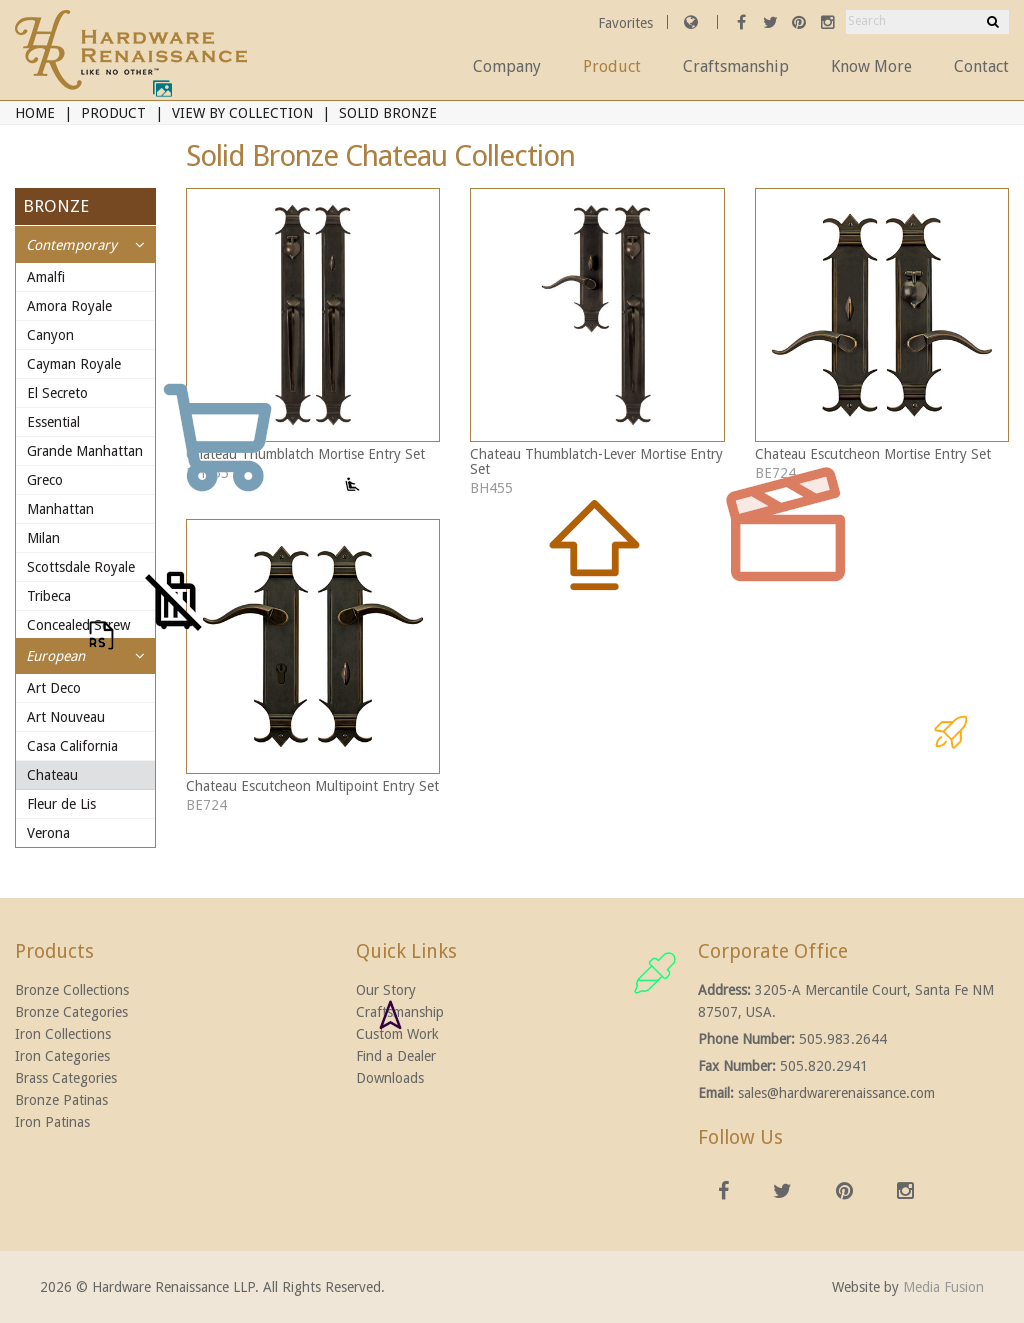  I want to click on access video or movie content, so click(788, 529).